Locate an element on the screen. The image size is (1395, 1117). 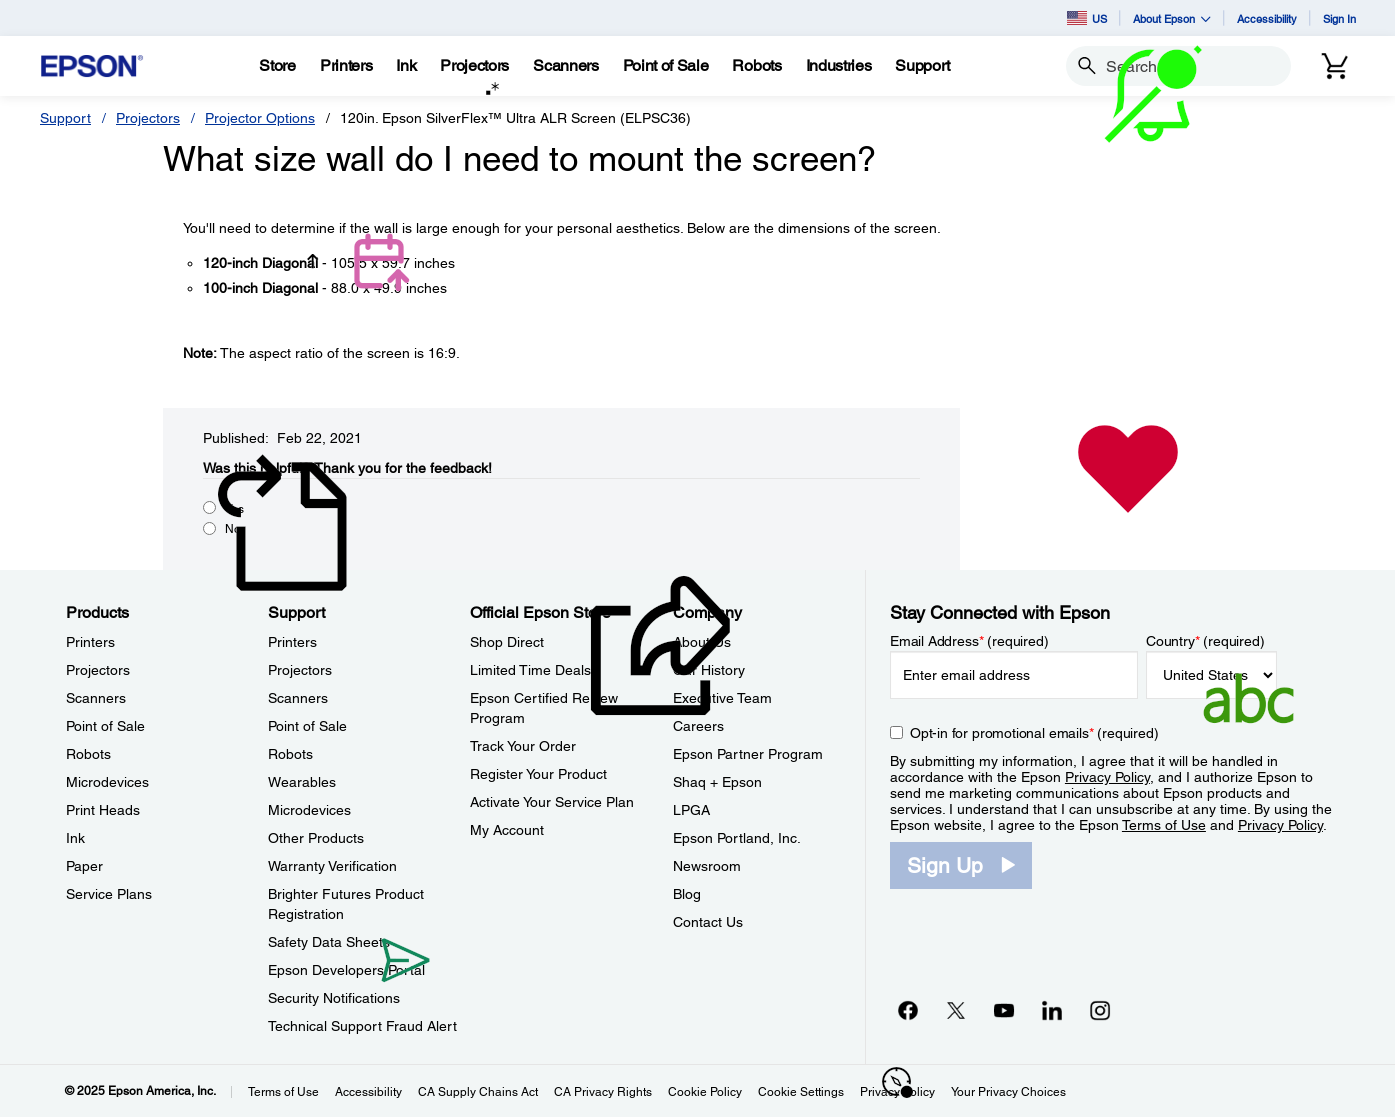
indicates a text or string variable in code is located at coordinates (1248, 702).